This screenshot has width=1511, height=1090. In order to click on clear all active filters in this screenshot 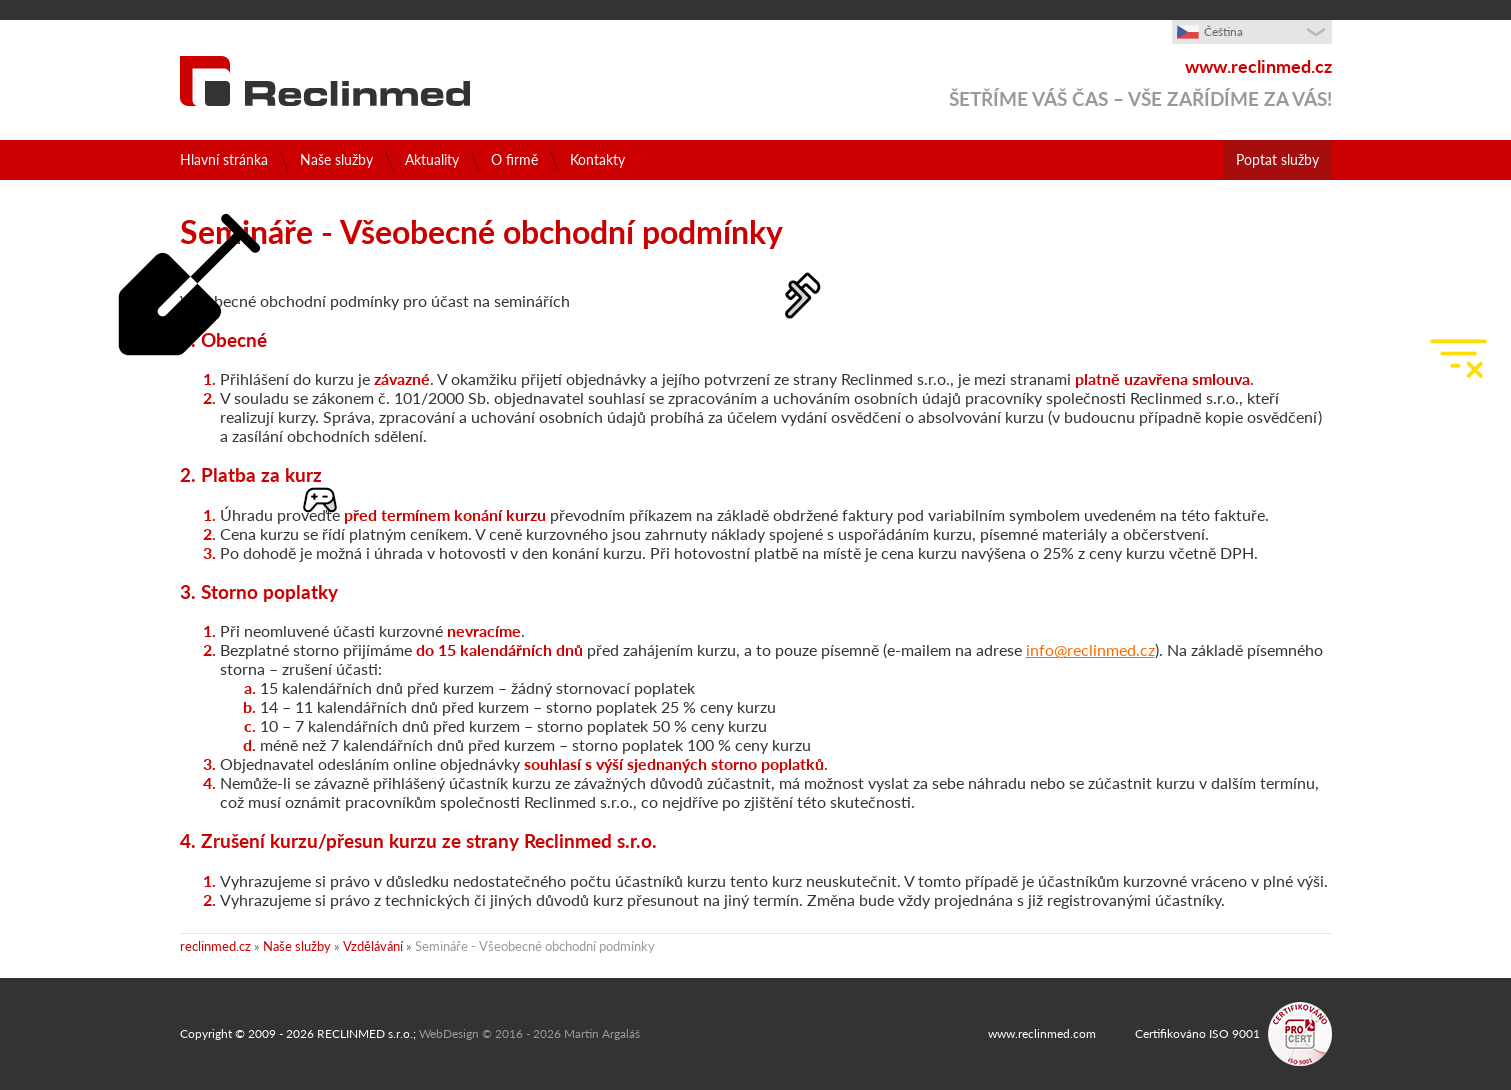, I will do `click(1458, 351)`.